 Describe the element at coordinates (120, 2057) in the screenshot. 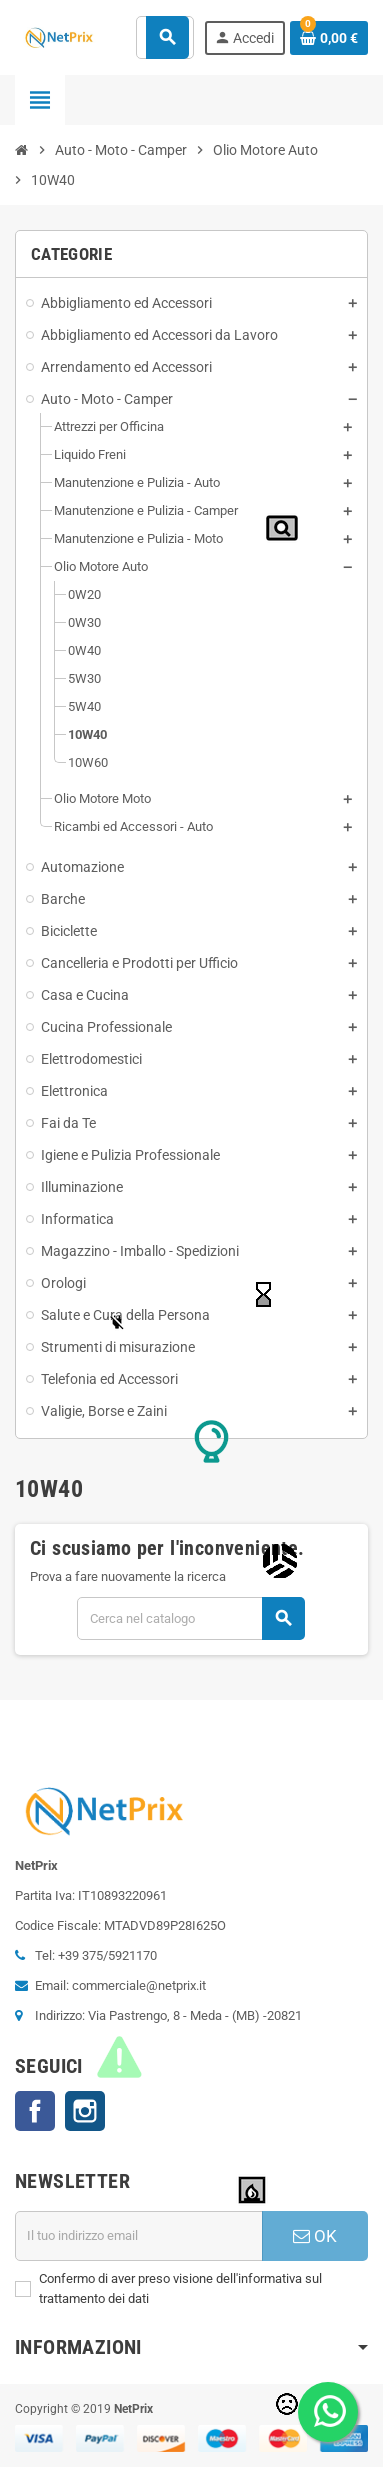

I see `indicates a warning or caution state` at that location.